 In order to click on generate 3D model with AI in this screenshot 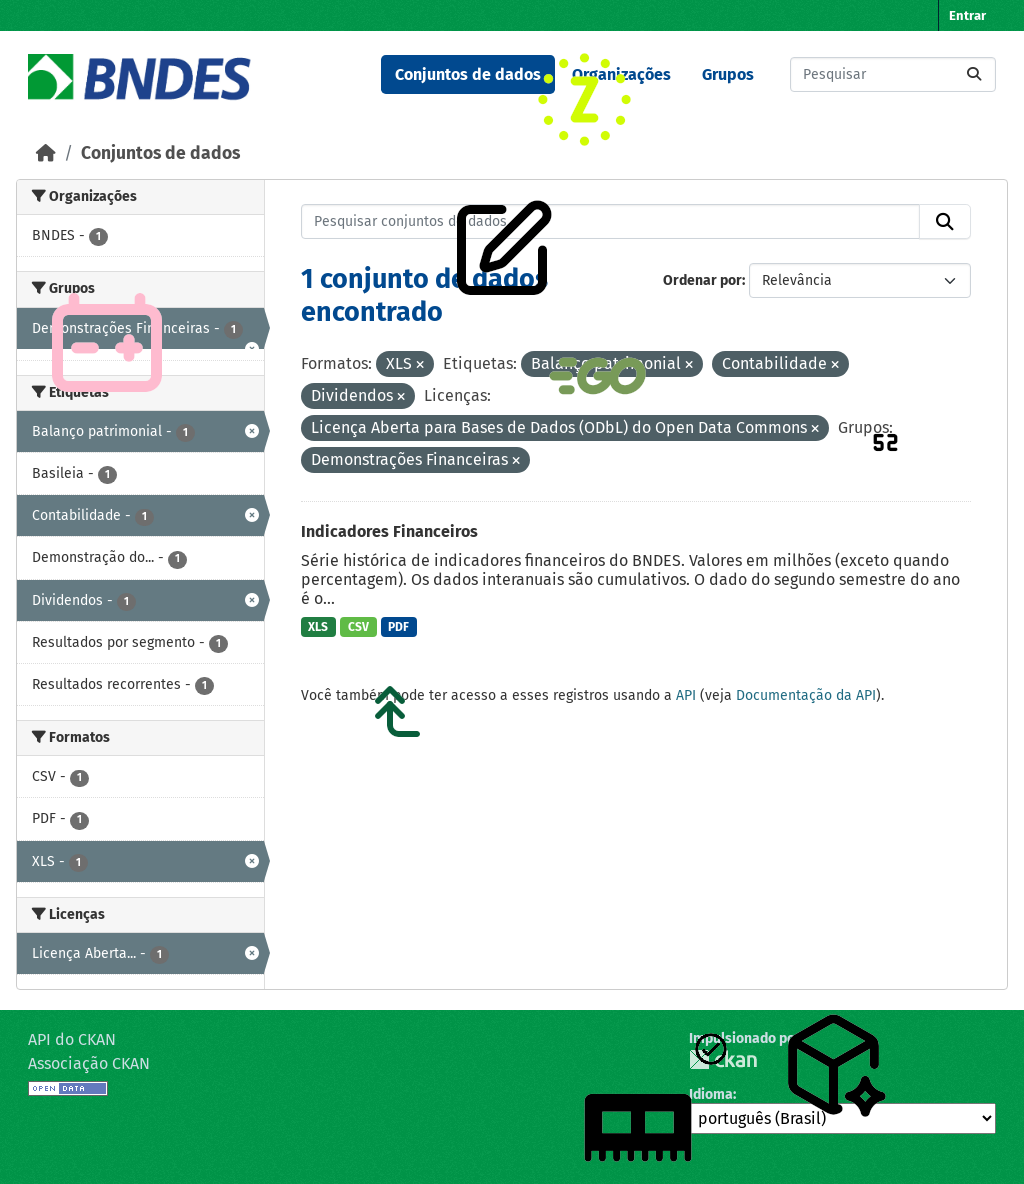, I will do `click(833, 1064)`.